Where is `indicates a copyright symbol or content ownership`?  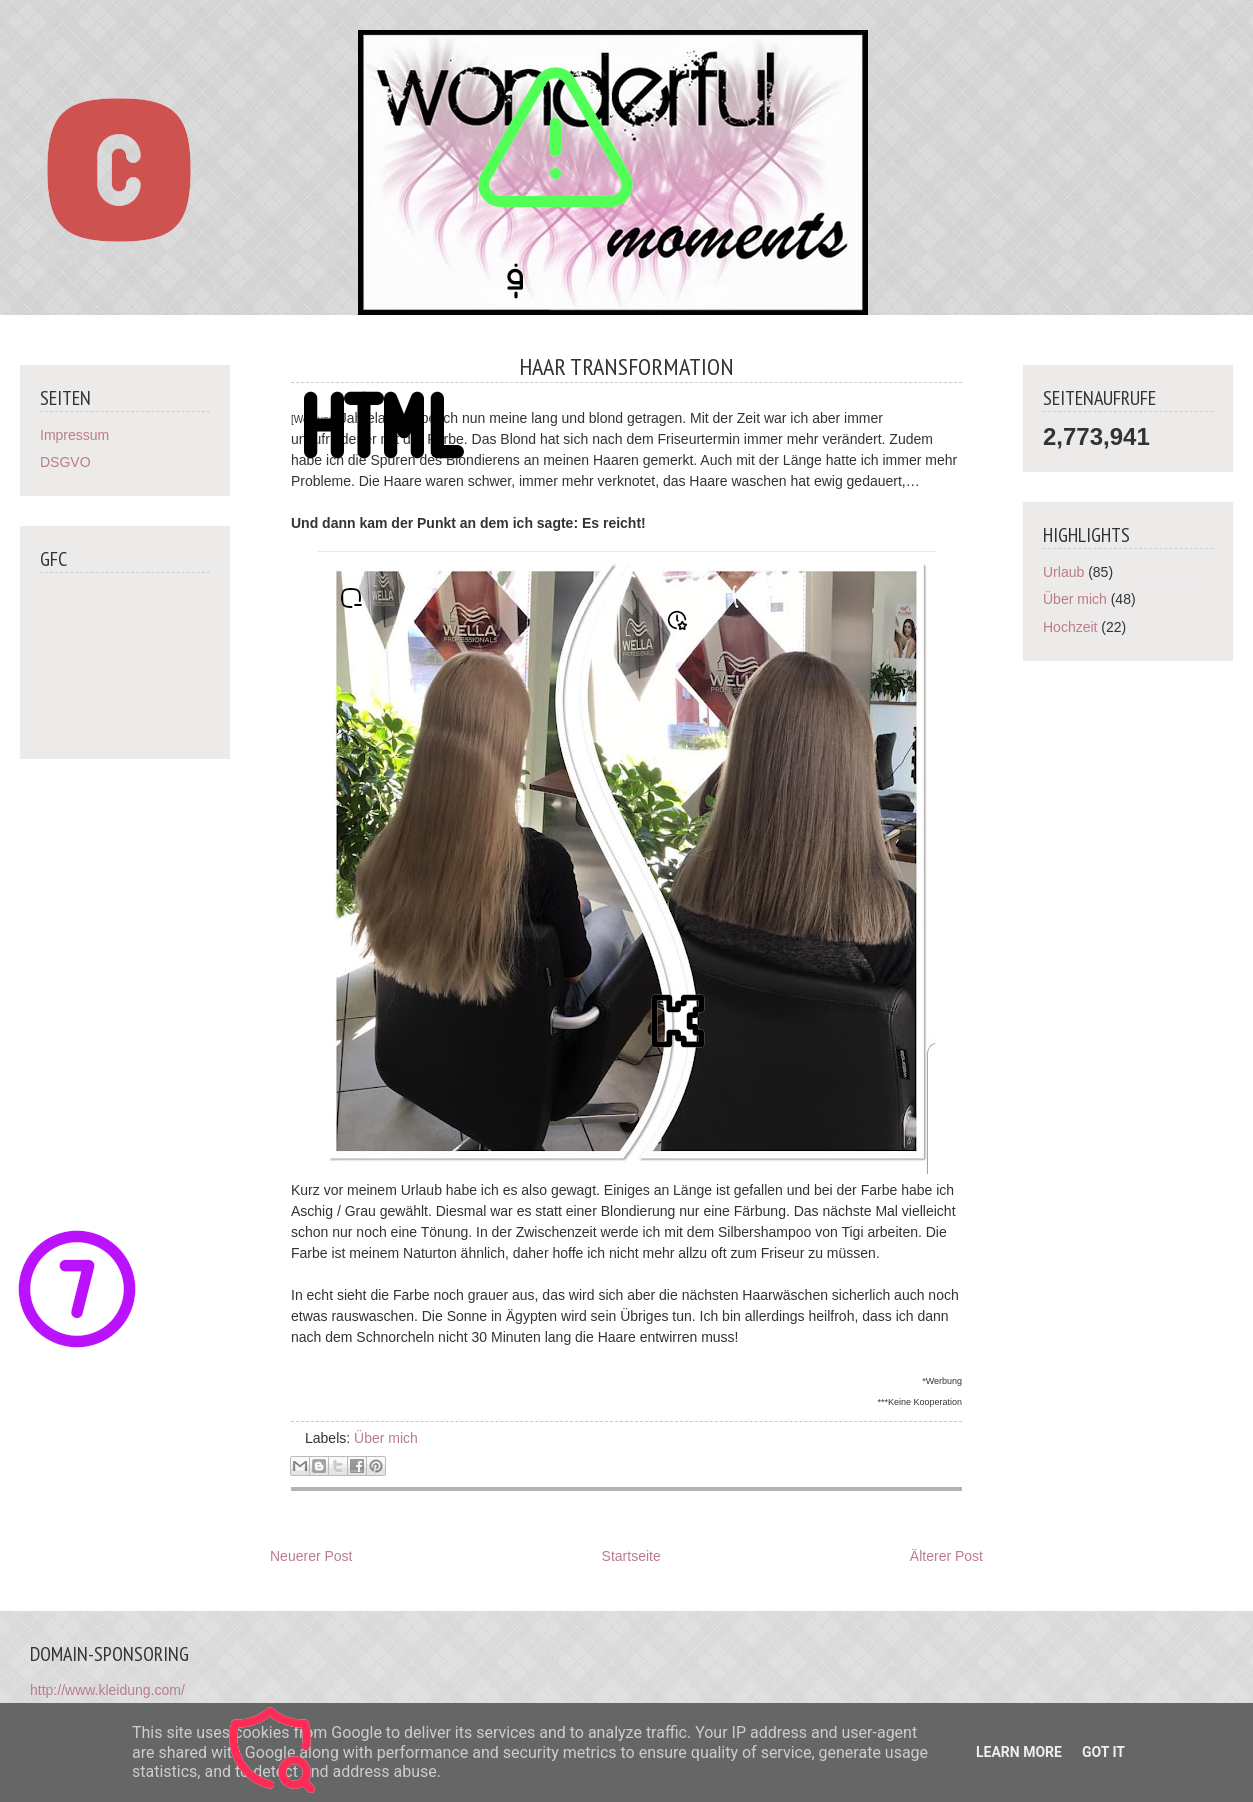
indicates a copyright symbol or content ownership is located at coordinates (119, 170).